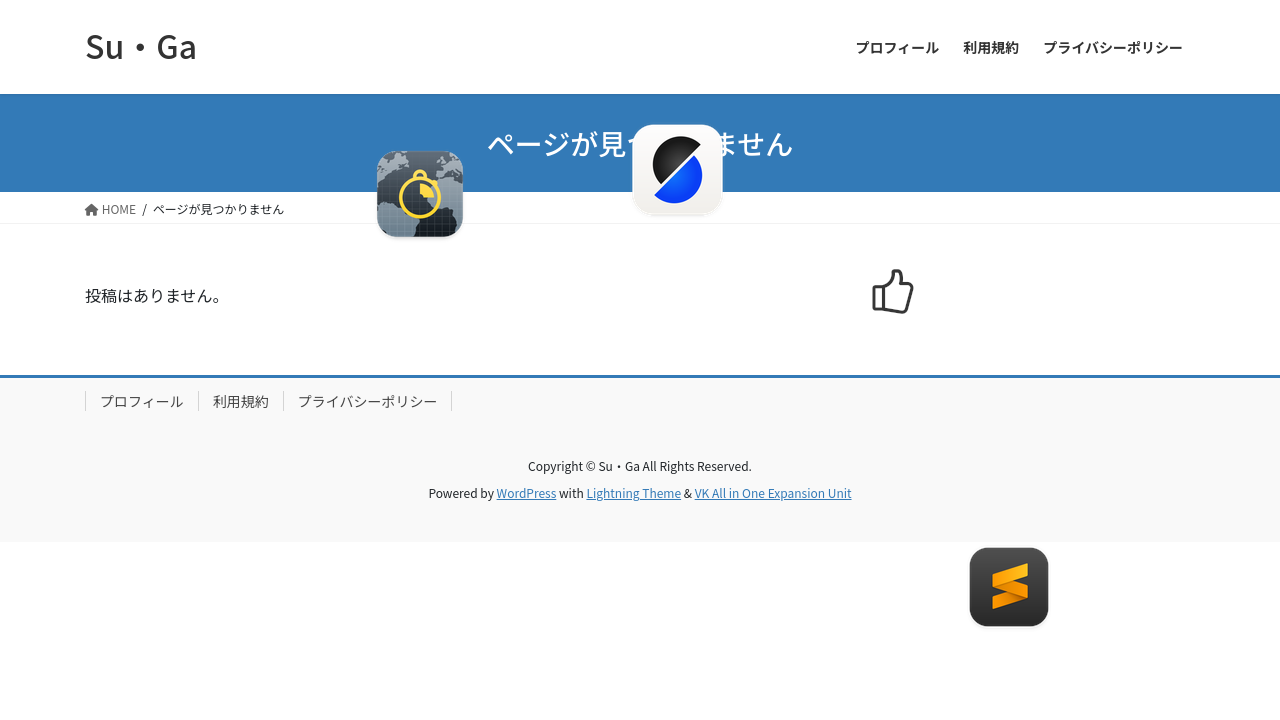  What do you see at coordinates (420, 194) in the screenshot?
I see `manage browser cookie settings` at bounding box center [420, 194].